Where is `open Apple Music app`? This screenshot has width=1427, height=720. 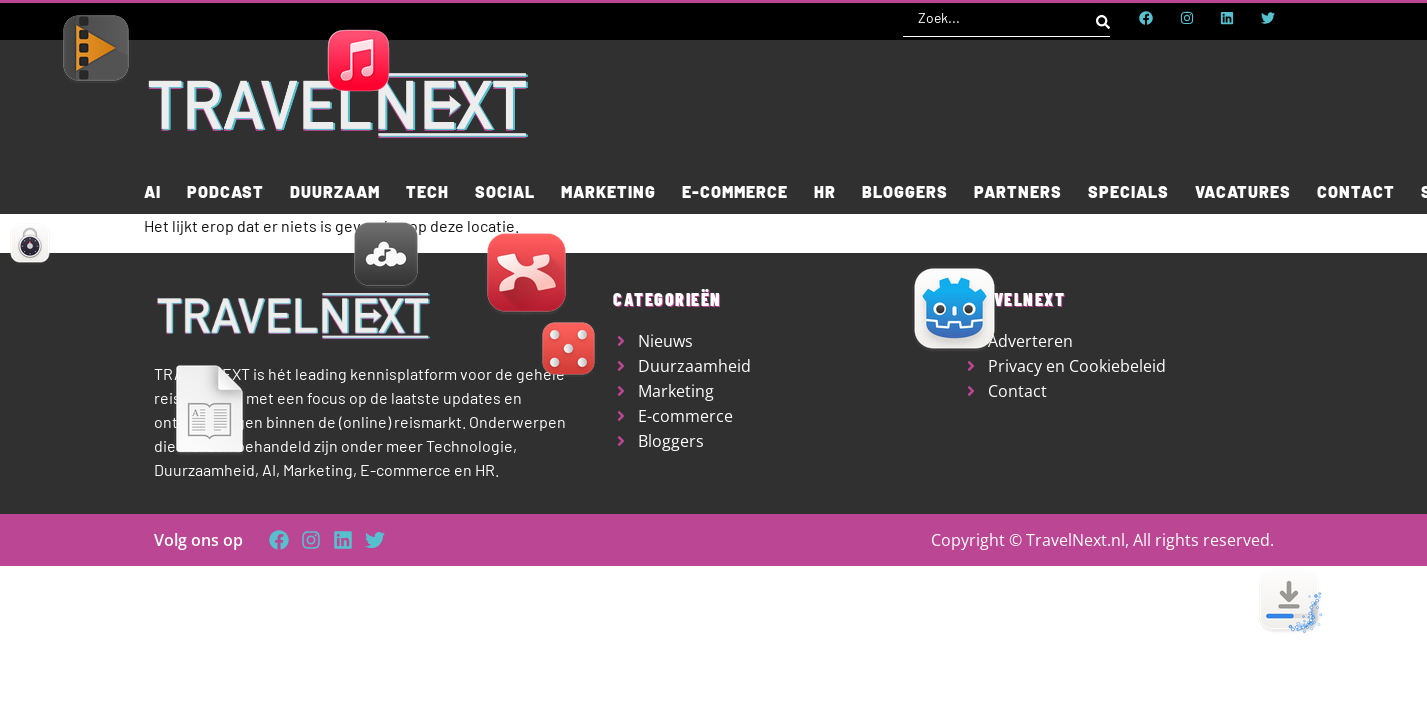 open Apple Music app is located at coordinates (358, 60).